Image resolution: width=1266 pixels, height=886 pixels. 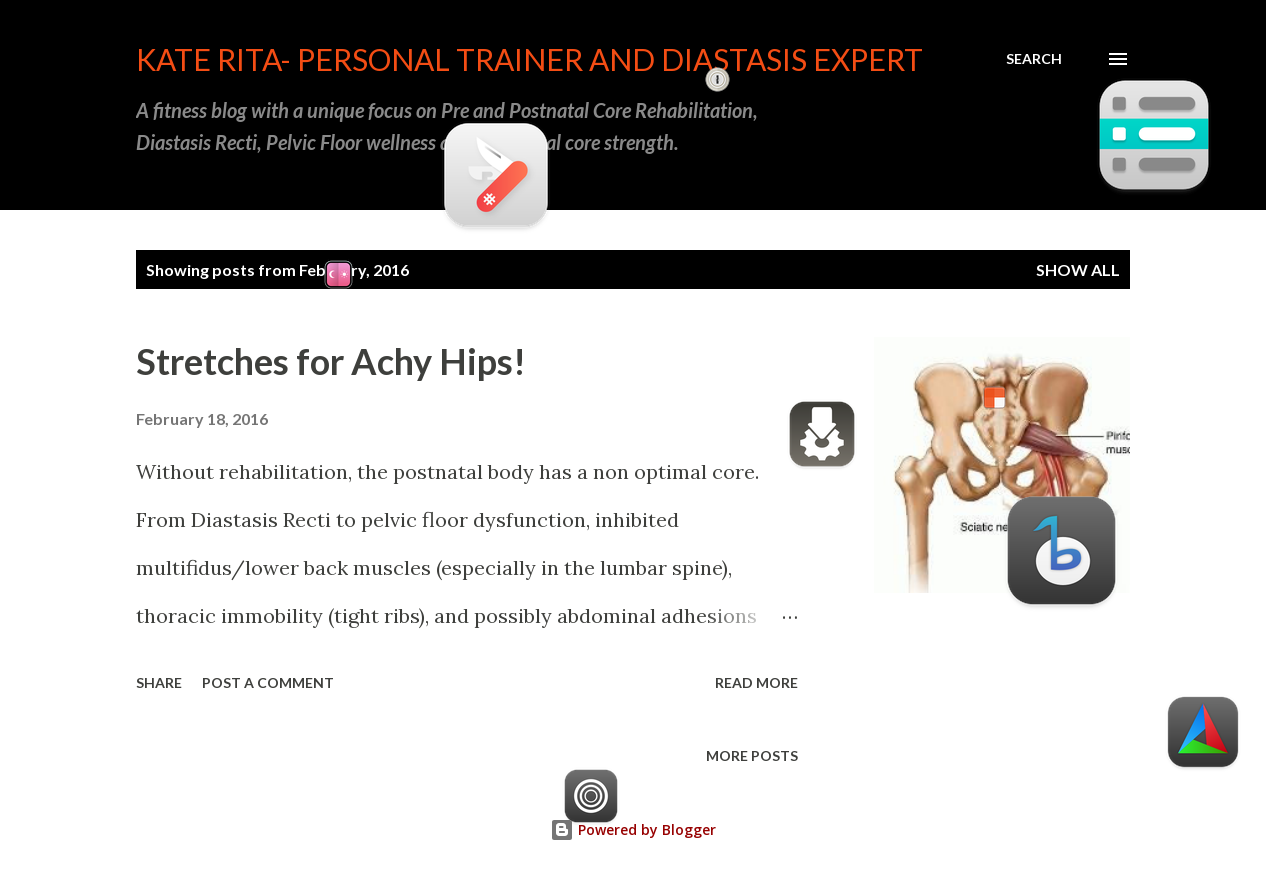 What do you see at coordinates (496, 175) in the screenshot?
I see `open textpieces app for text manipulation tools` at bounding box center [496, 175].